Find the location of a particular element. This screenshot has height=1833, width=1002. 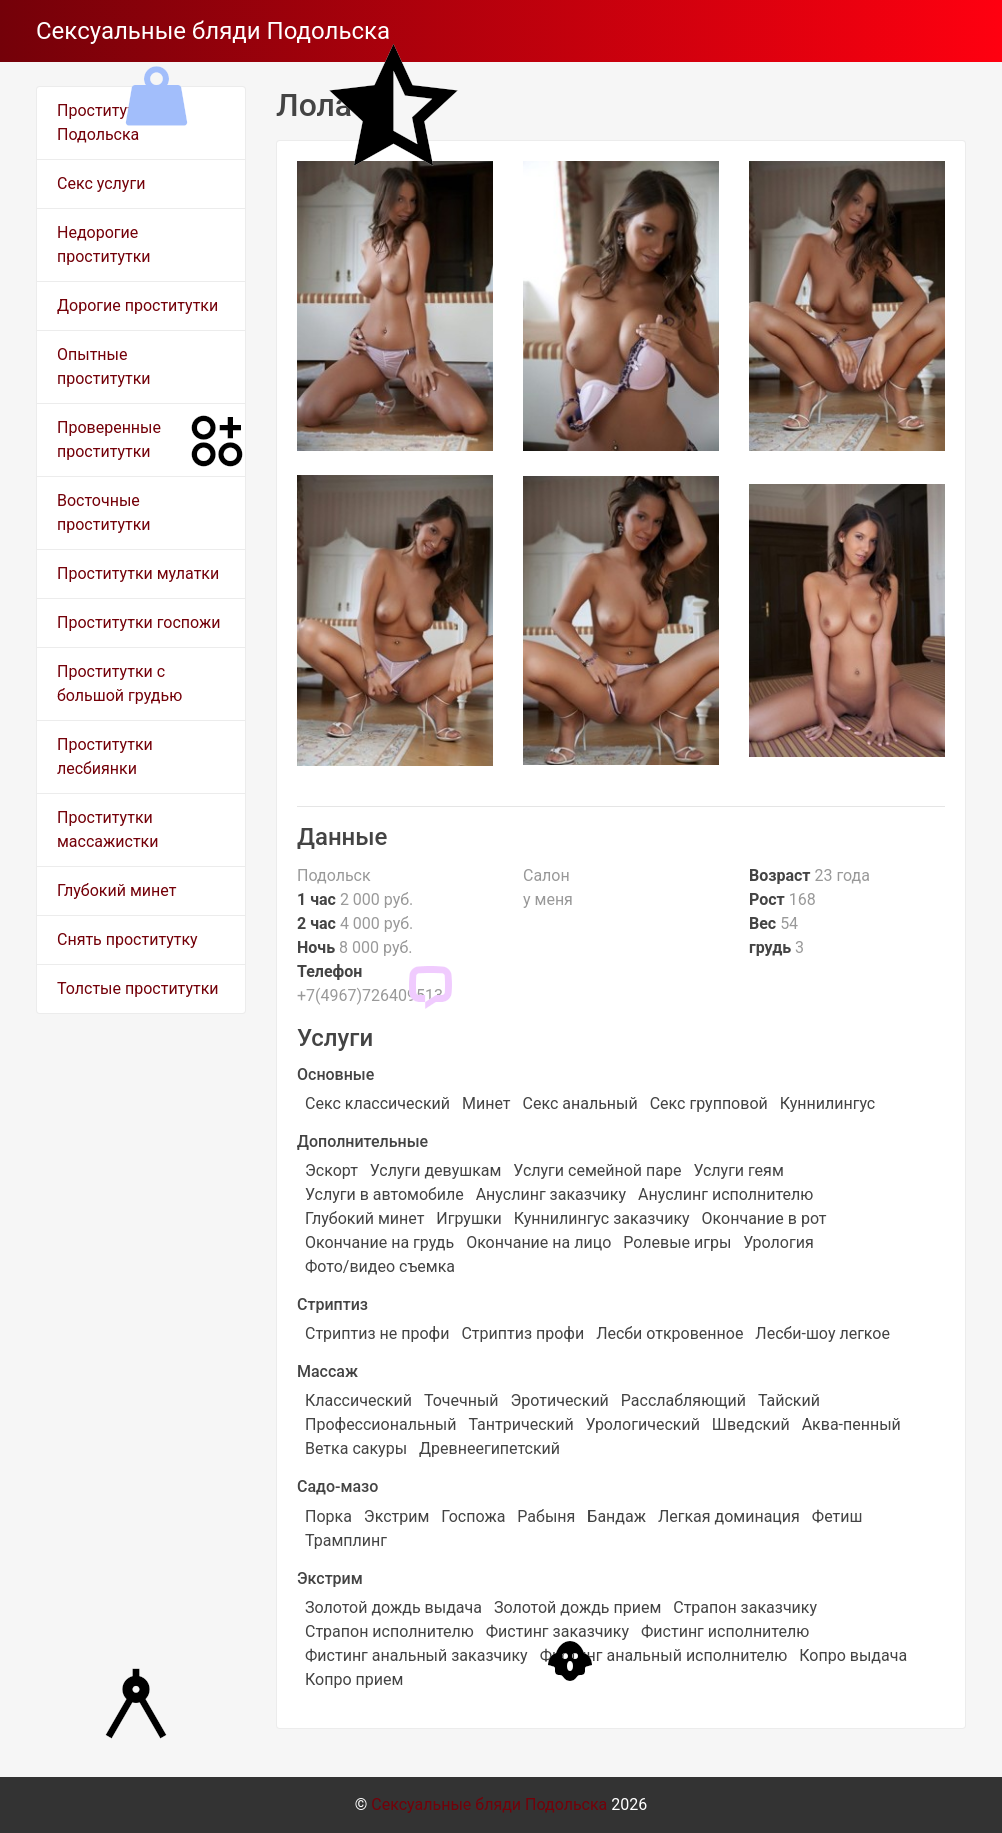

add a new app to your collection is located at coordinates (217, 441).